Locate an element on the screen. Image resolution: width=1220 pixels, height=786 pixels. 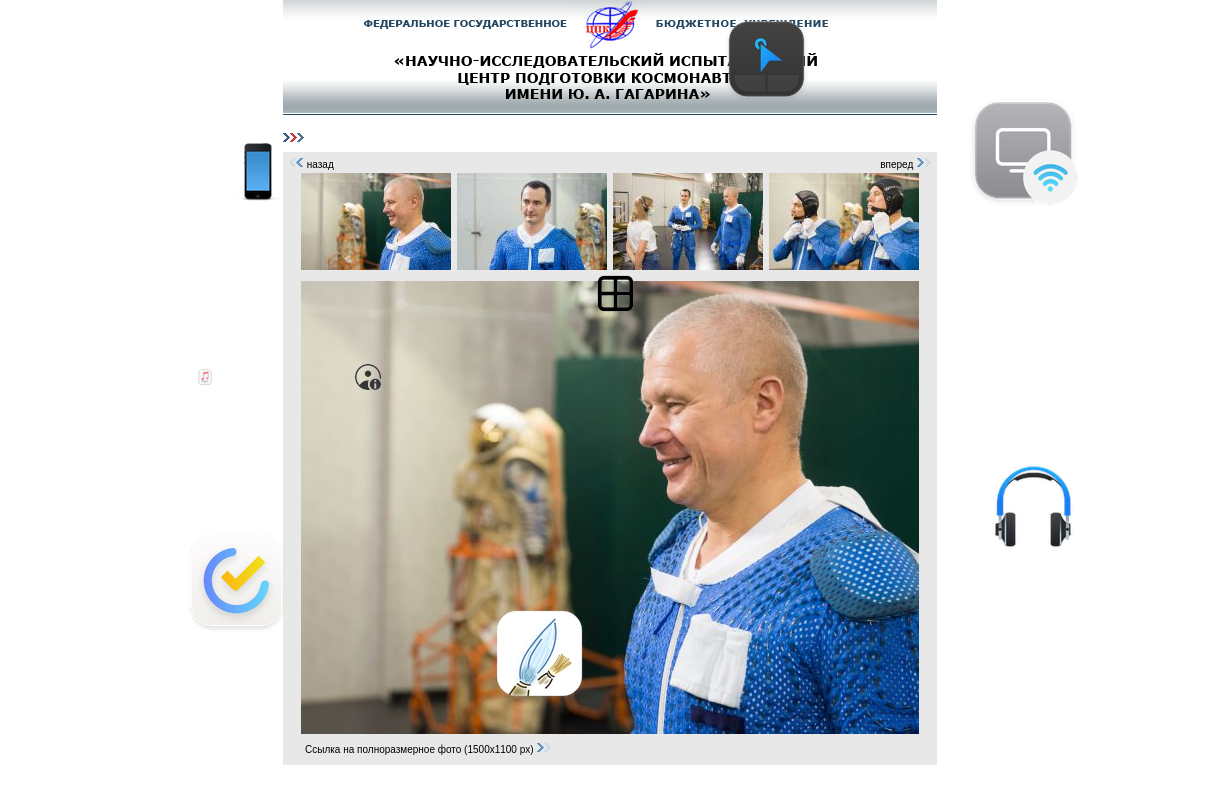
apply borders to all cells in a table or grid is located at coordinates (615, 293).